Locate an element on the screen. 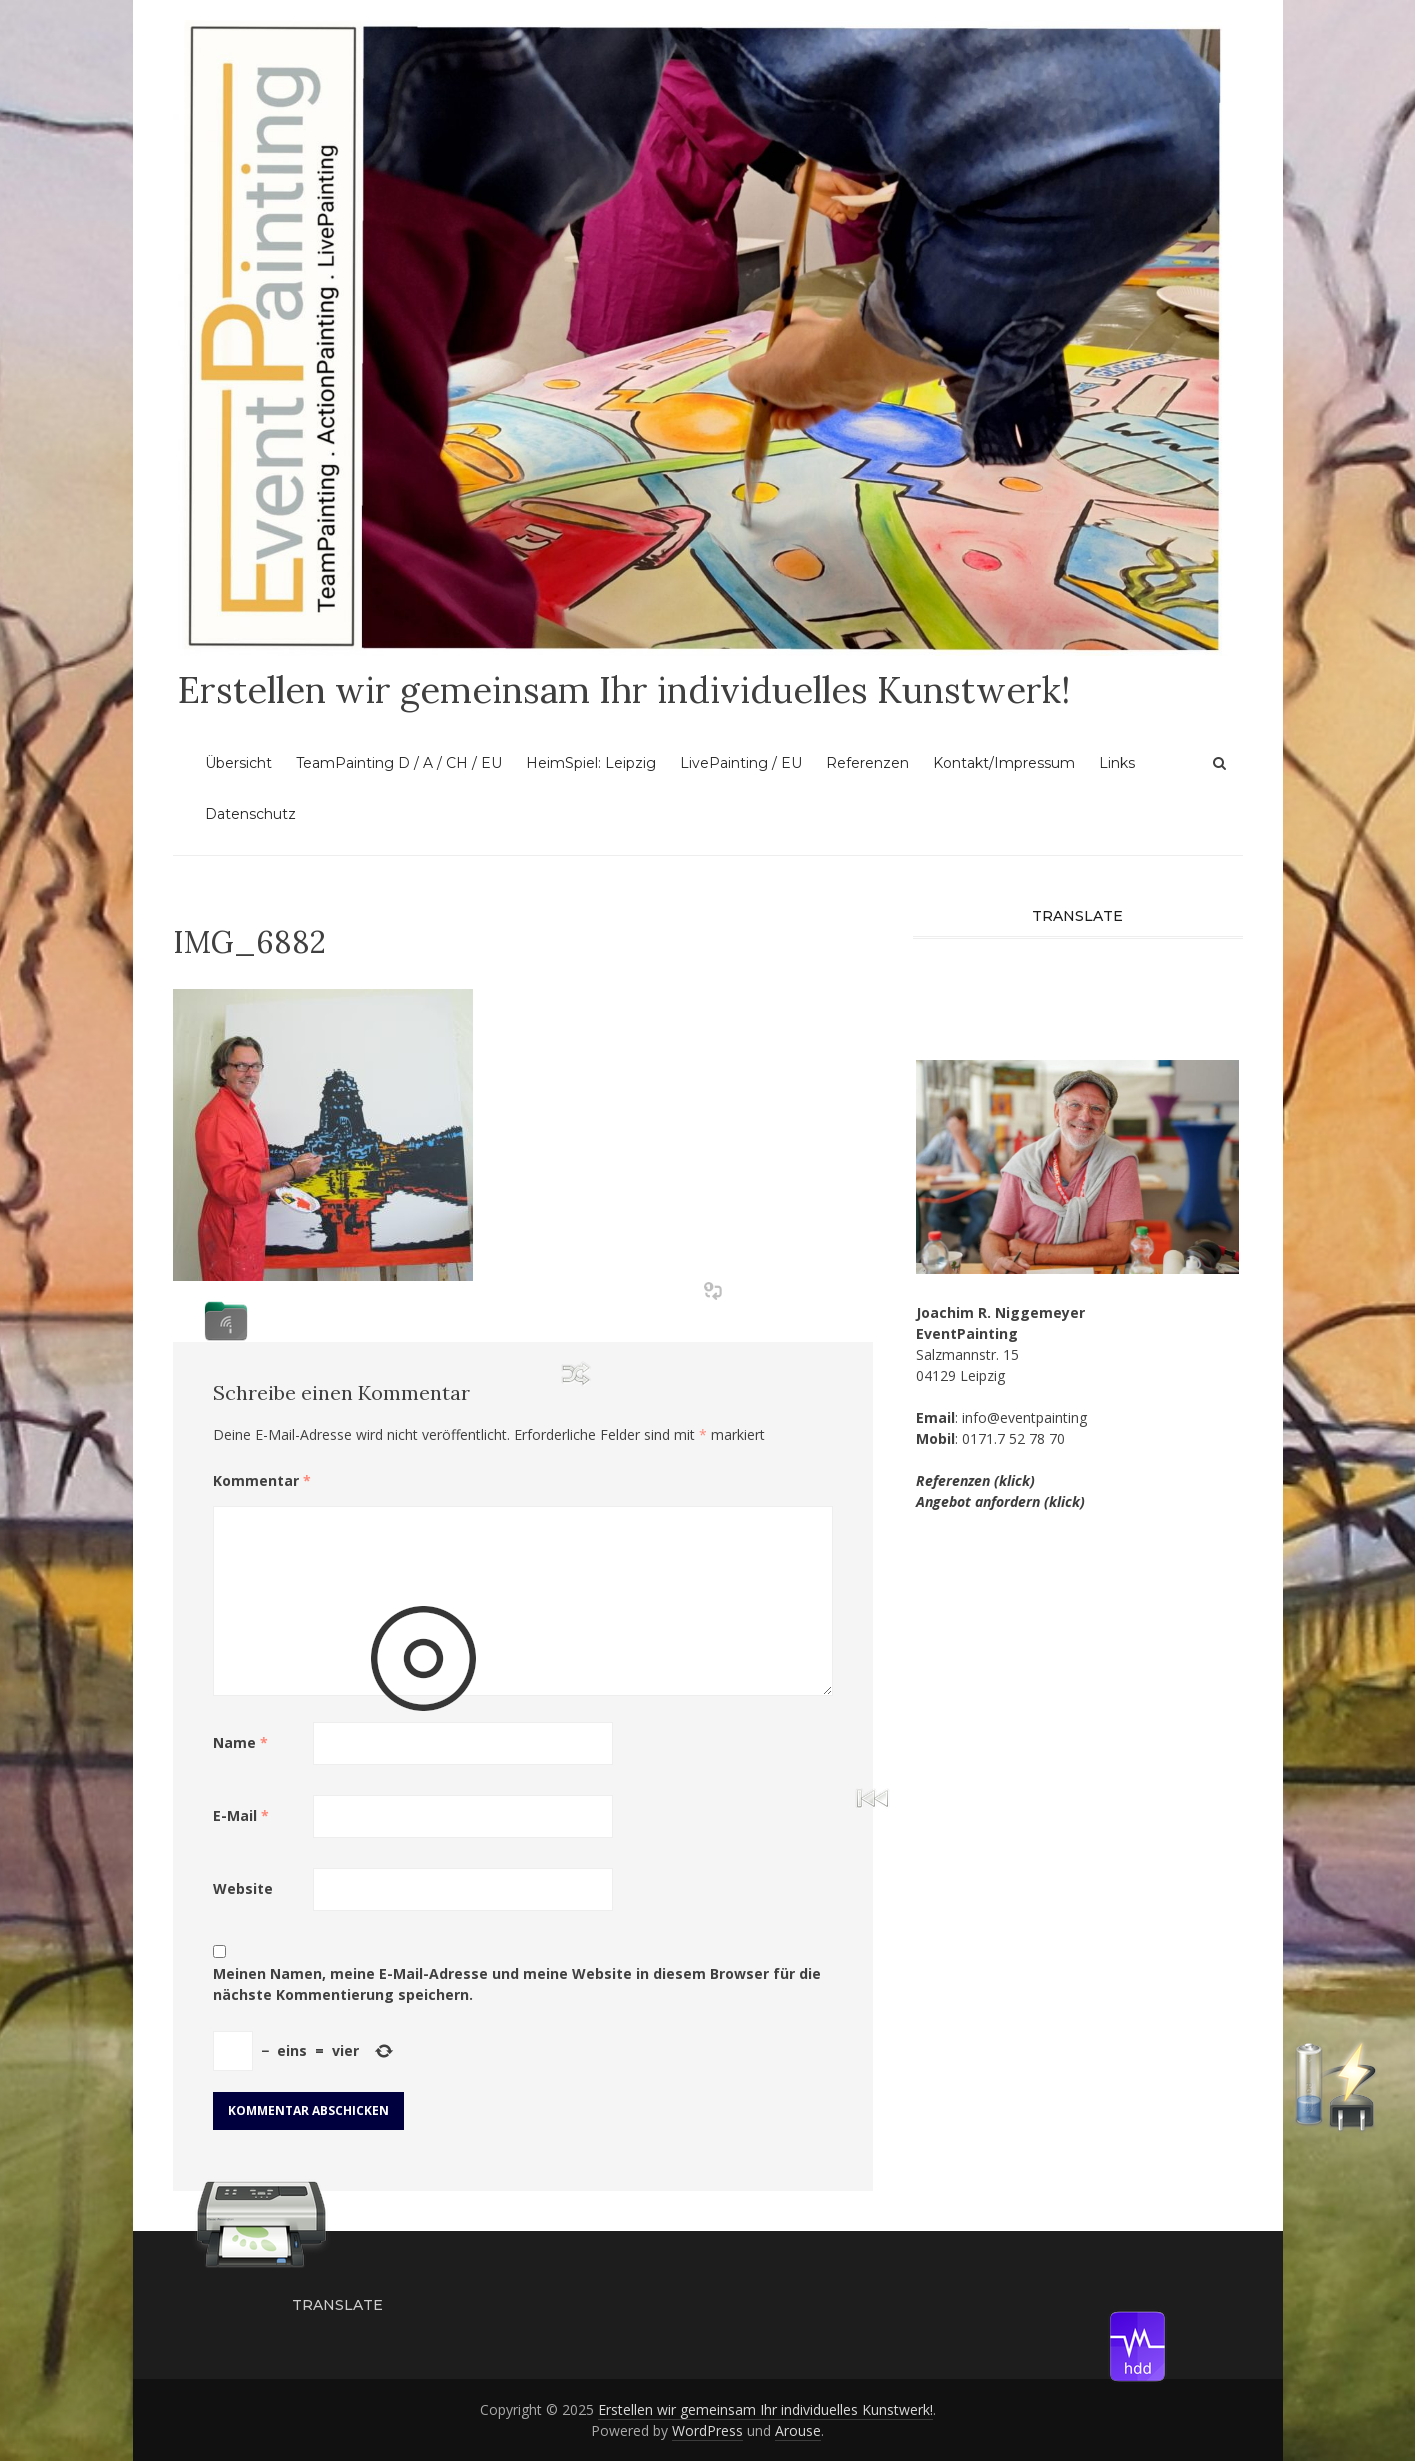  shuffle playlist or music queue is located at coordinates (576, 1373).